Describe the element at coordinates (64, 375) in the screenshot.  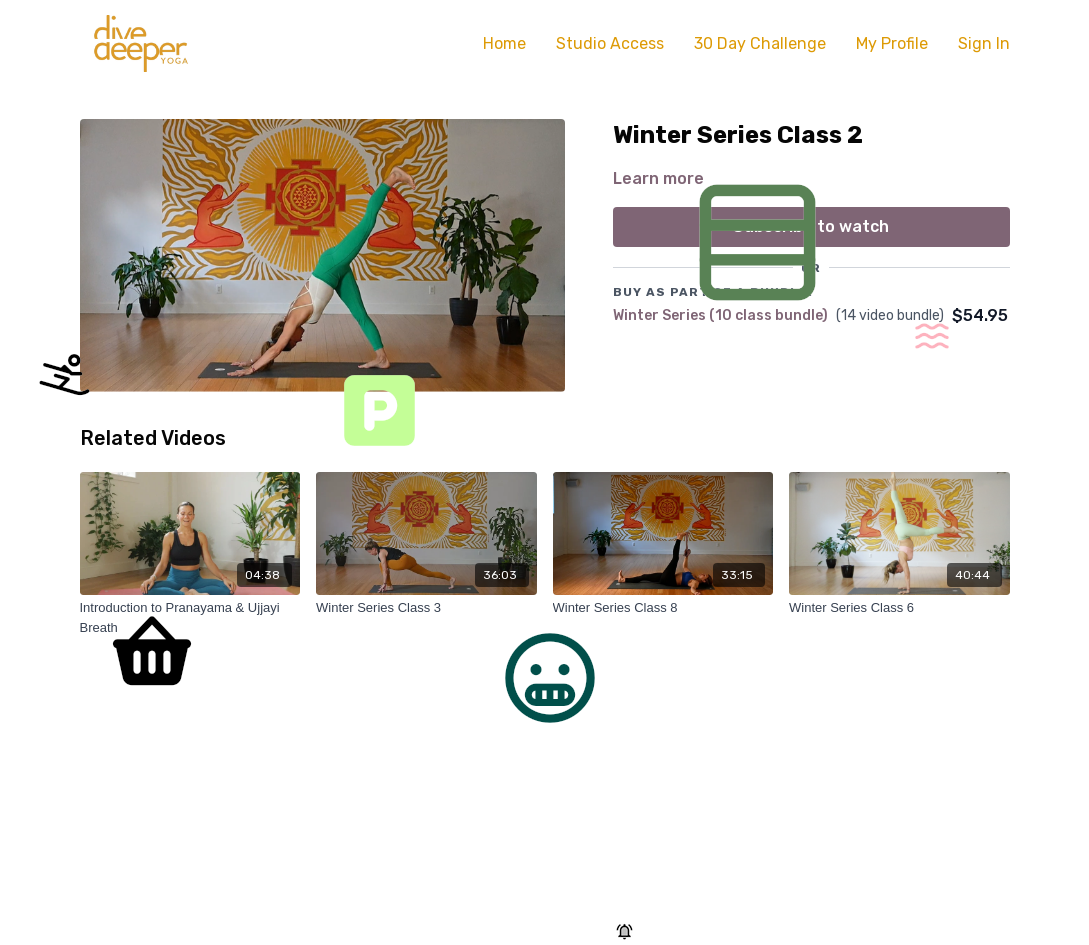
I see `access skiing or winter sports activities` at that location.